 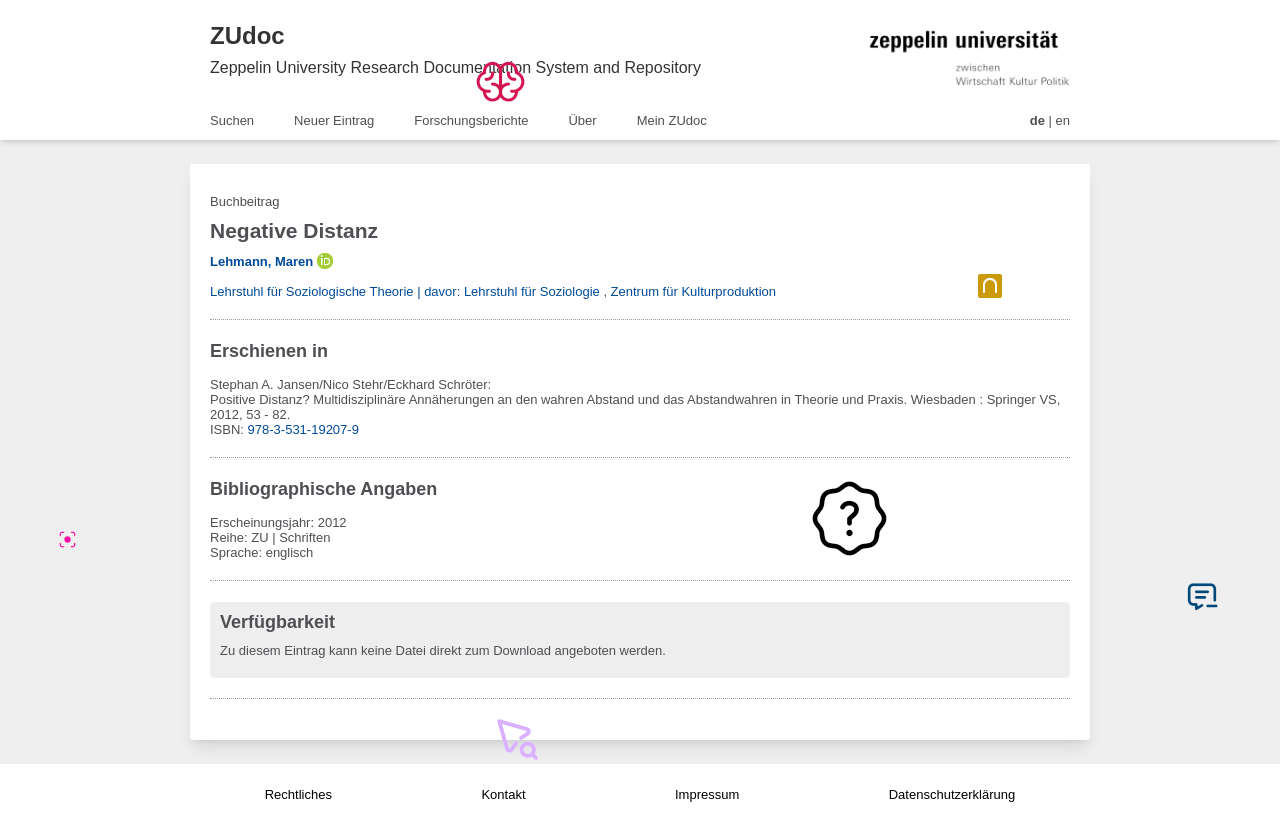 I want to click on activate camera focus or targeting mode, so click(x=67, y=539).